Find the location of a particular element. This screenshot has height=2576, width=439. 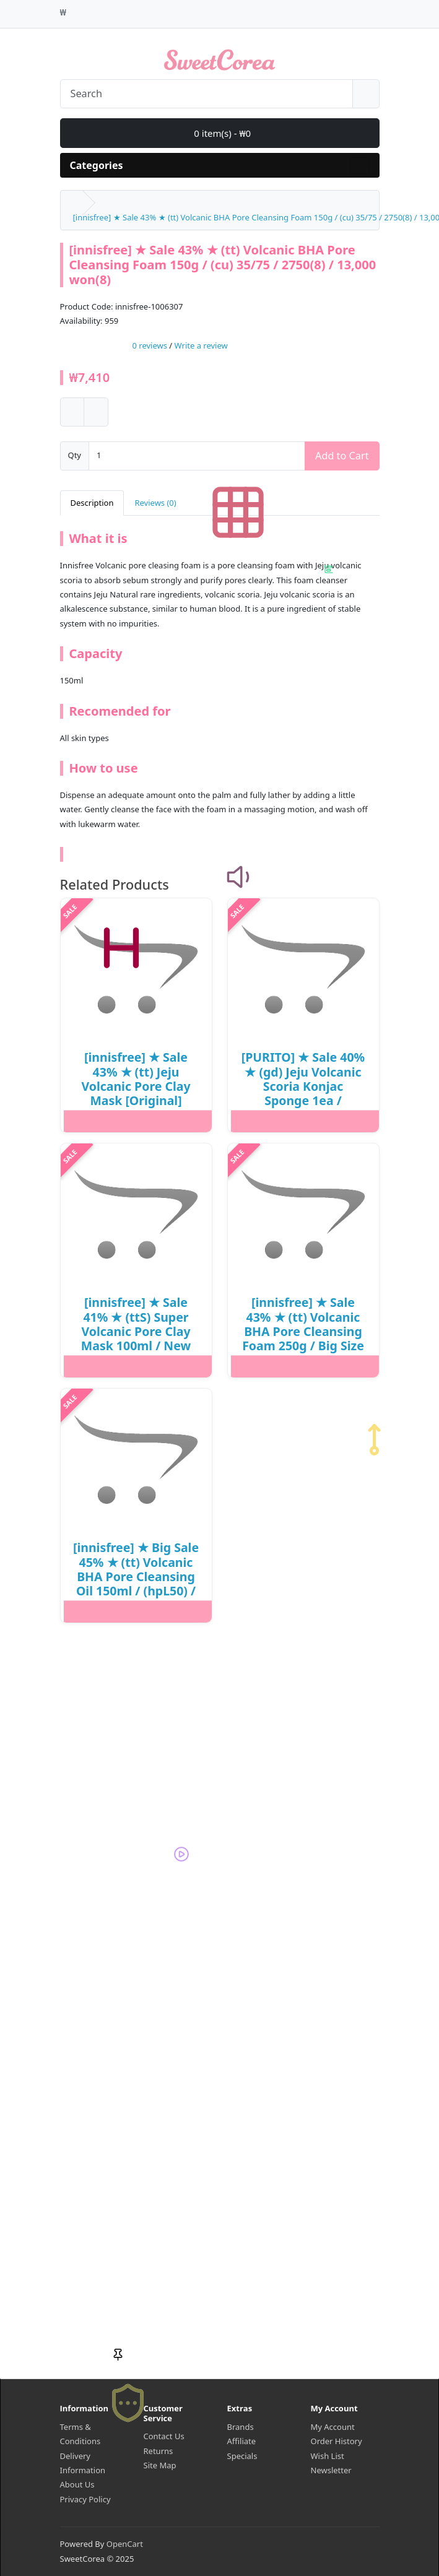

security settings in progress is located at coordinates (128, 2403).